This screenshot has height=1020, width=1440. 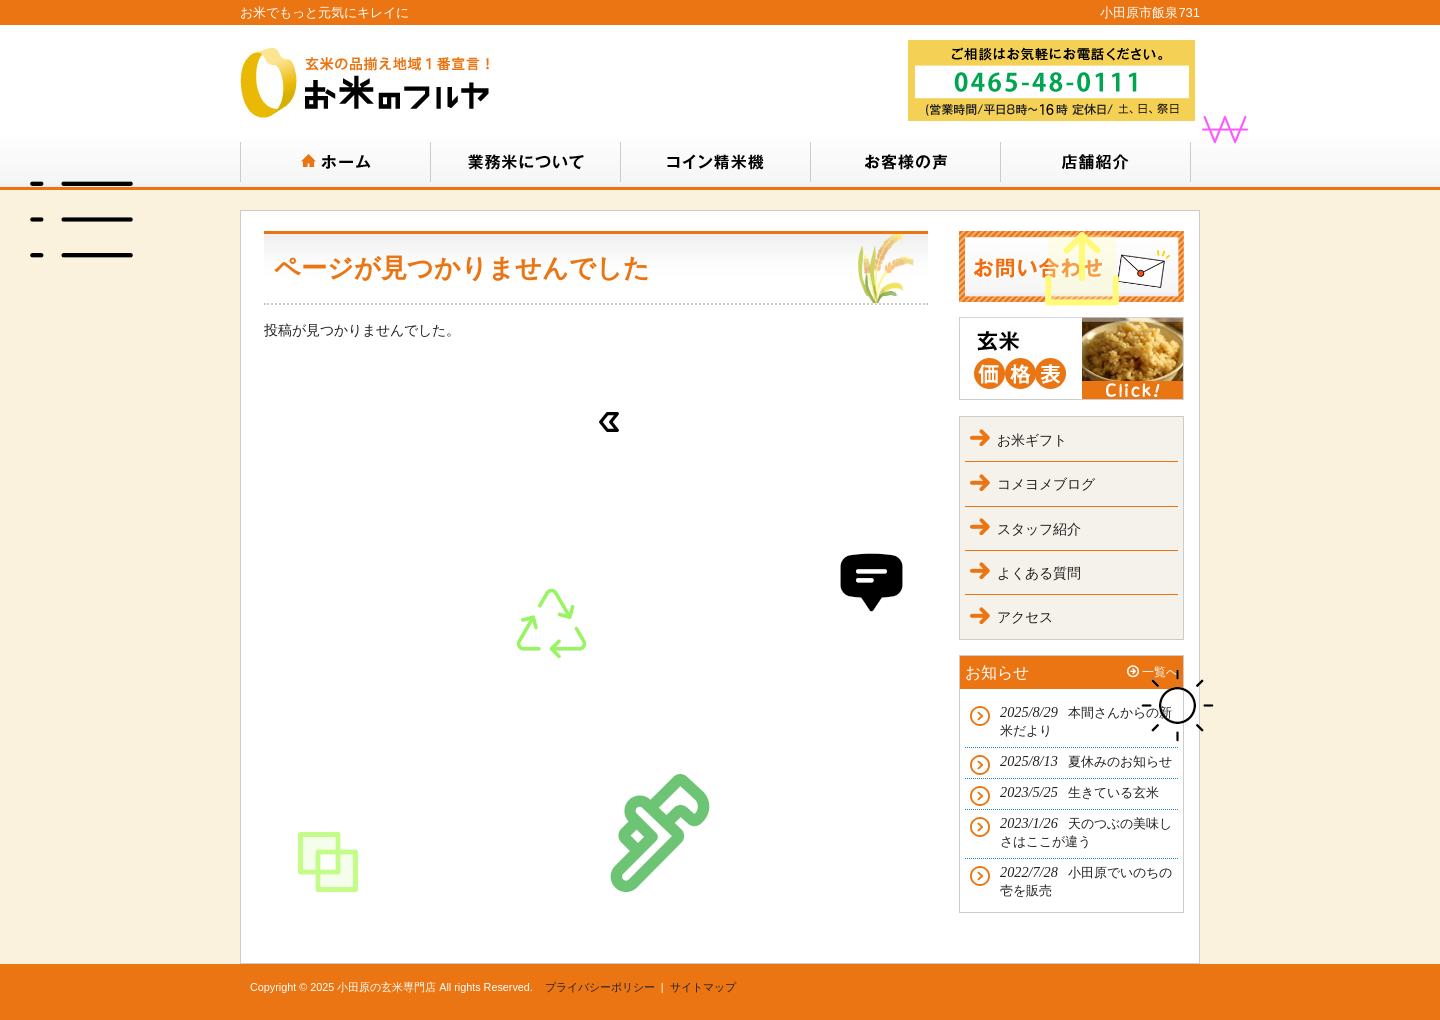 I want to click on open chat or messaging, so click(x=871, y=582).